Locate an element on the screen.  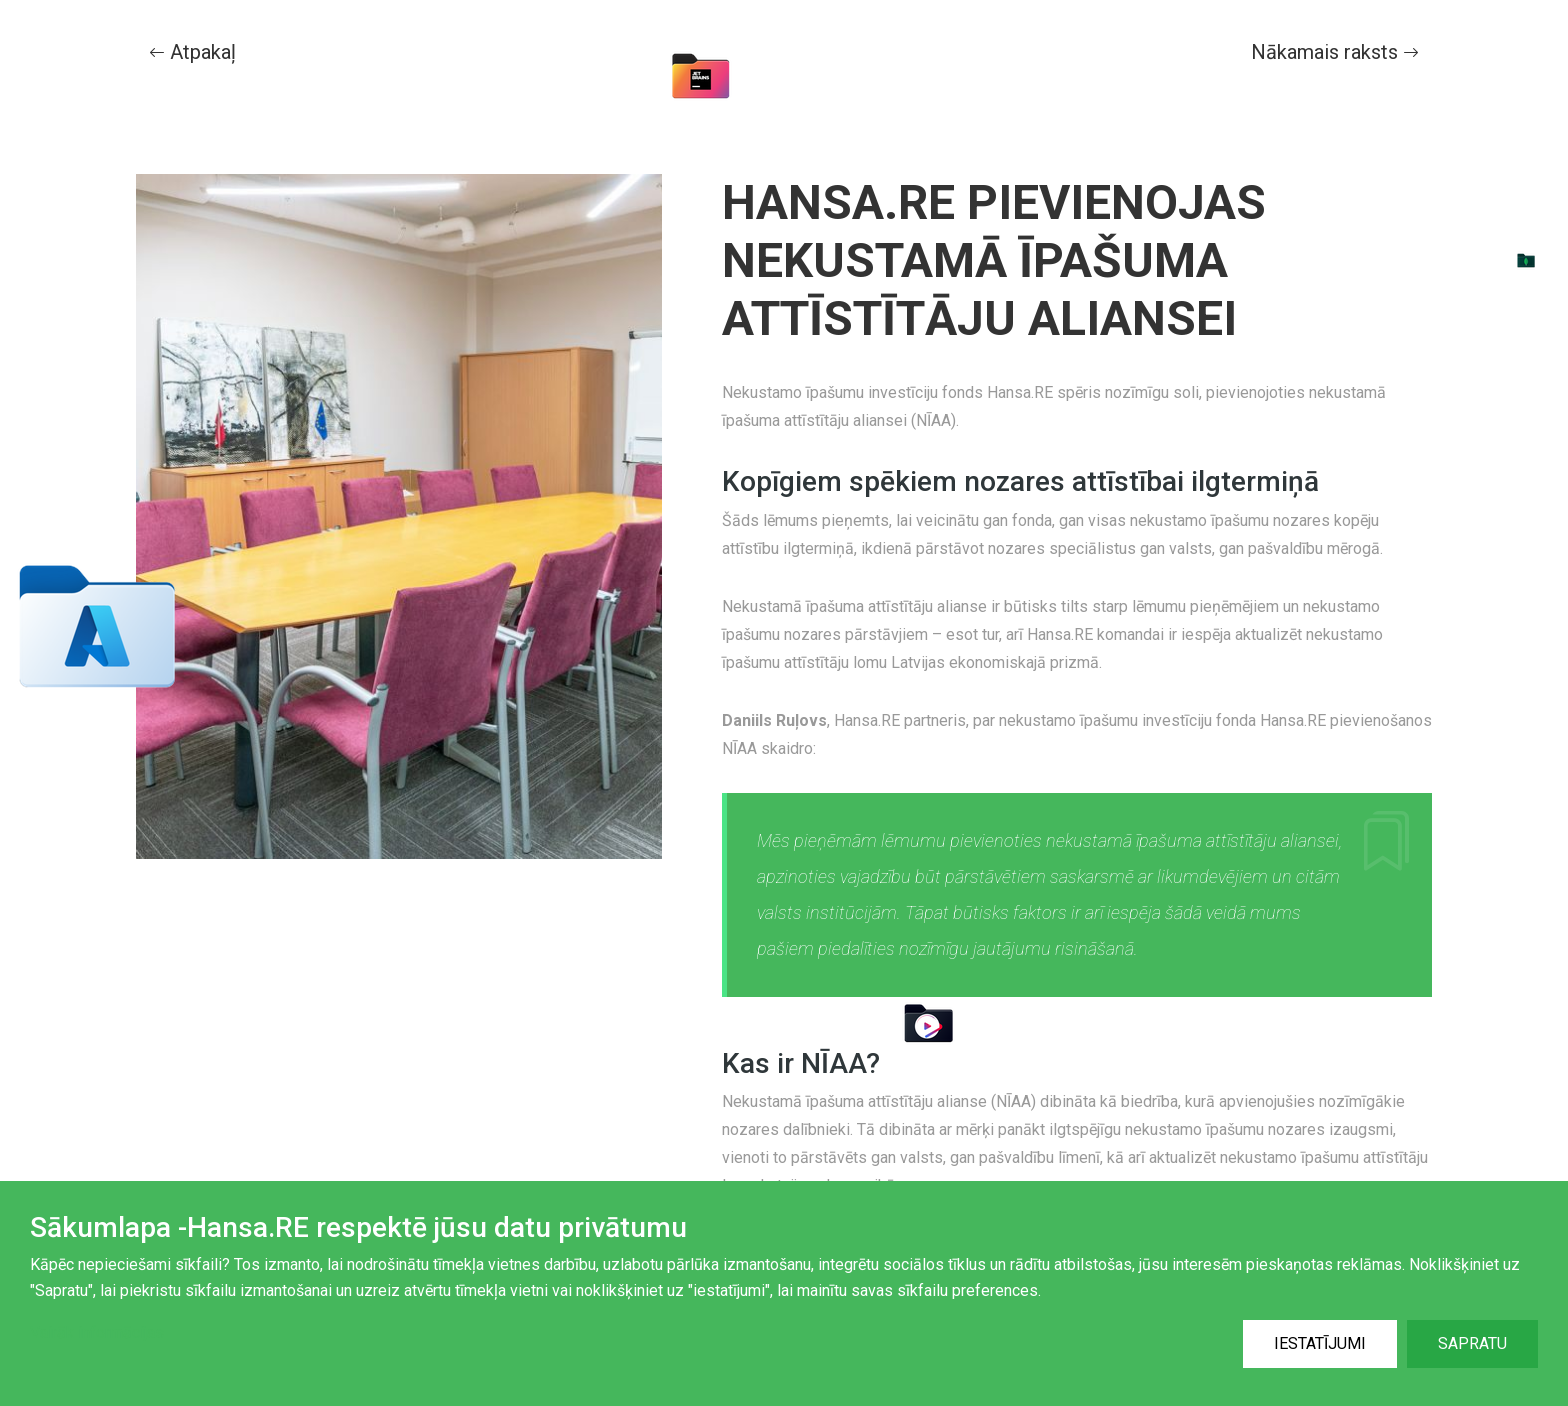
open microsoft azure project folder is located at coordinates (96, 630).